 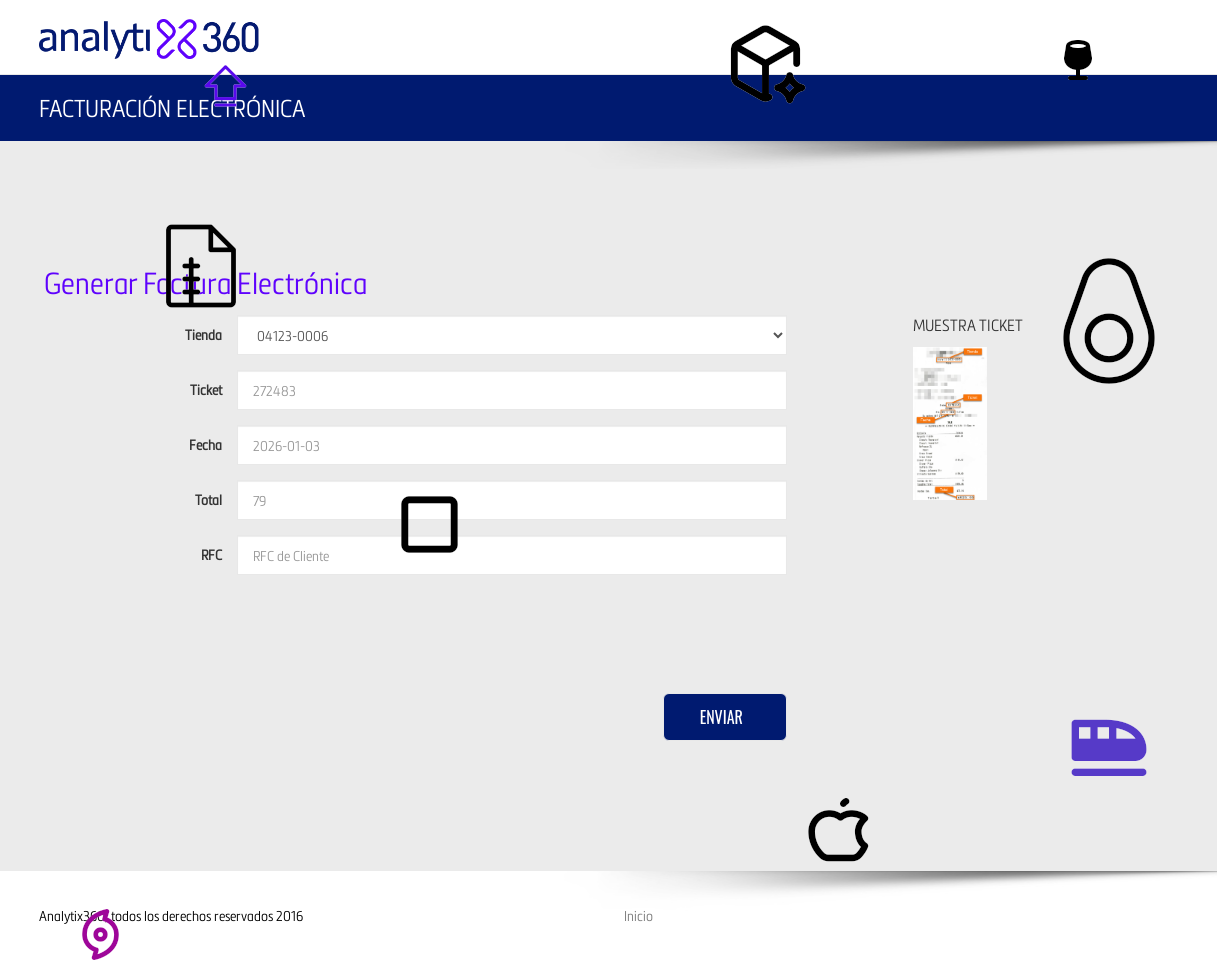 What do you see at coordinates (1109, 746) in the screenshot?
I see `view train schedules or rail services` at bounding box center [1109, 746].